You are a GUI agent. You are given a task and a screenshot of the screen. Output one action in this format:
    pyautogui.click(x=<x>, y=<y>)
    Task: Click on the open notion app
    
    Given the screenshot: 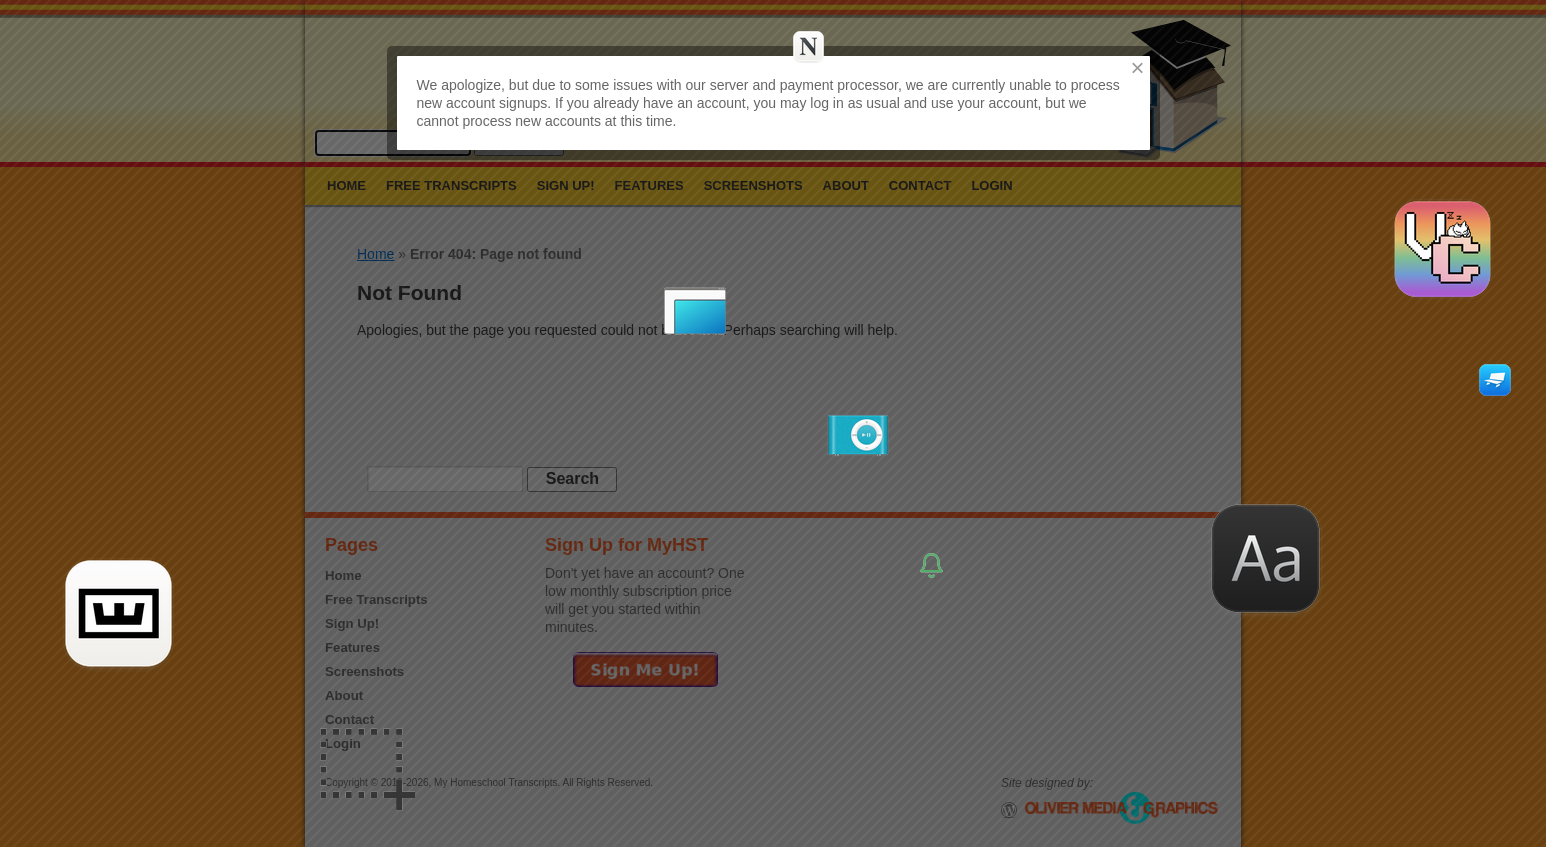 What is the action you would take?
    pyautogui.click(x=808, y=46)
    